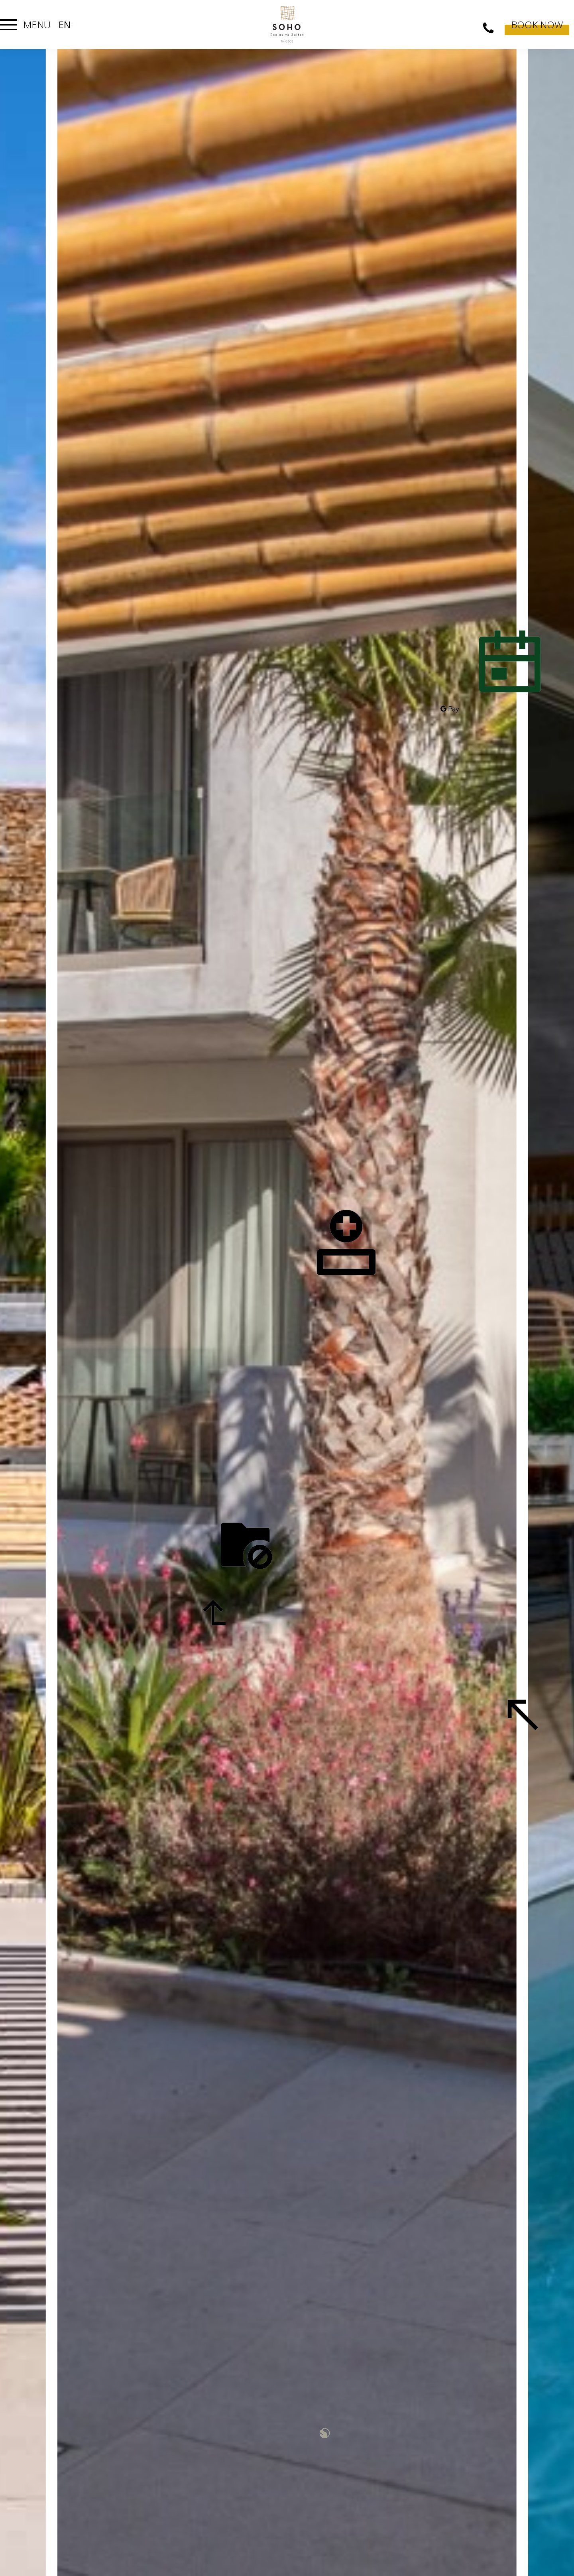 The image size is (574, 2576). Describe the element at coordinates (510, 664) in the screenshot. I see `view or create a calendar event` at that location.